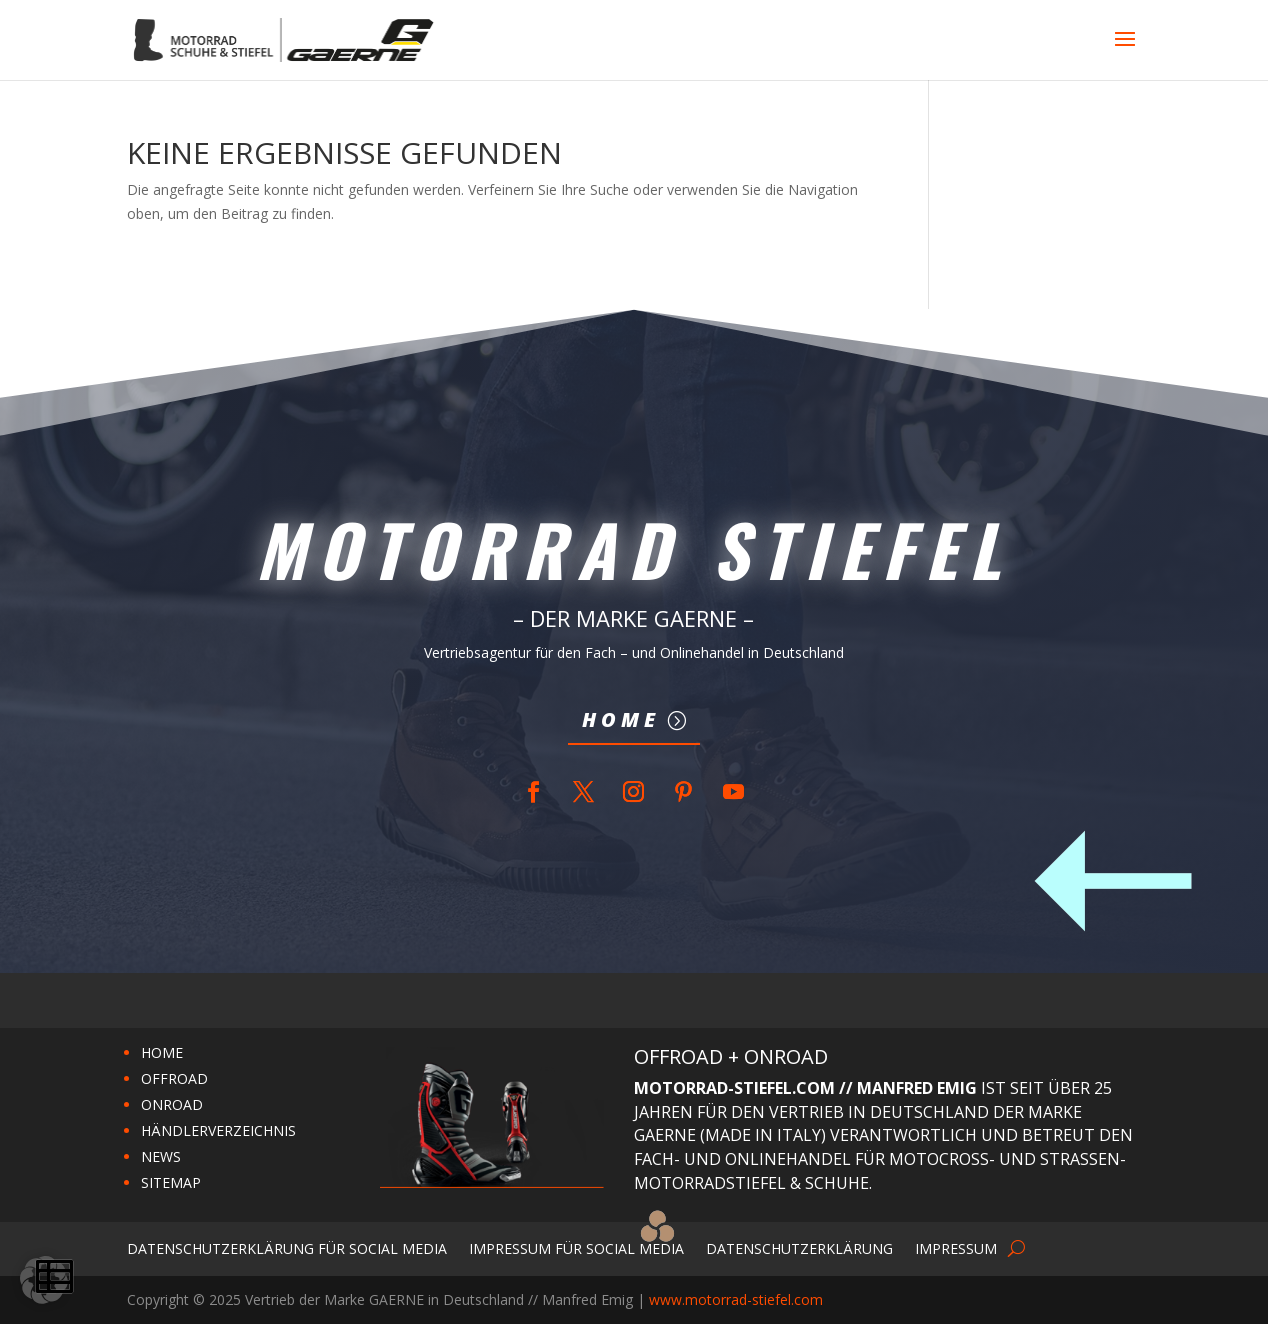 The width and height of the screenshot is (1268, 1324). What do you see at coordinates (54, 1276) in the screenshot?
I see `switch to table view` at bounding box center [54, 1276].